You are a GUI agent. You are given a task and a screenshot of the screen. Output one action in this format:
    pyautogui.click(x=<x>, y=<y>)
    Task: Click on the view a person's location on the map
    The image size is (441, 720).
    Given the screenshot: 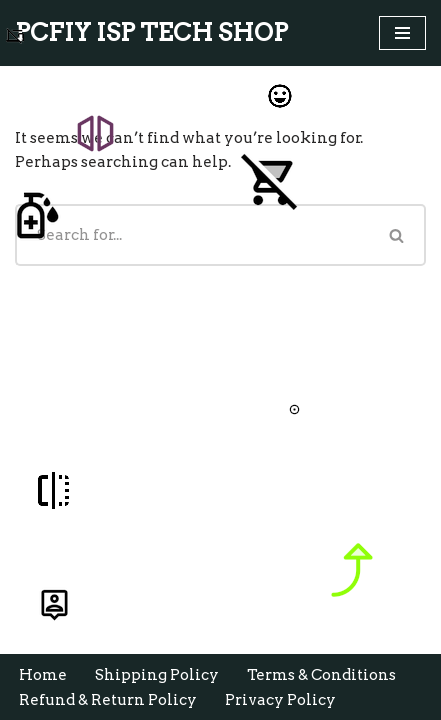 What is the action you would take?
    pyautogui.click(x=54, y=604)
    